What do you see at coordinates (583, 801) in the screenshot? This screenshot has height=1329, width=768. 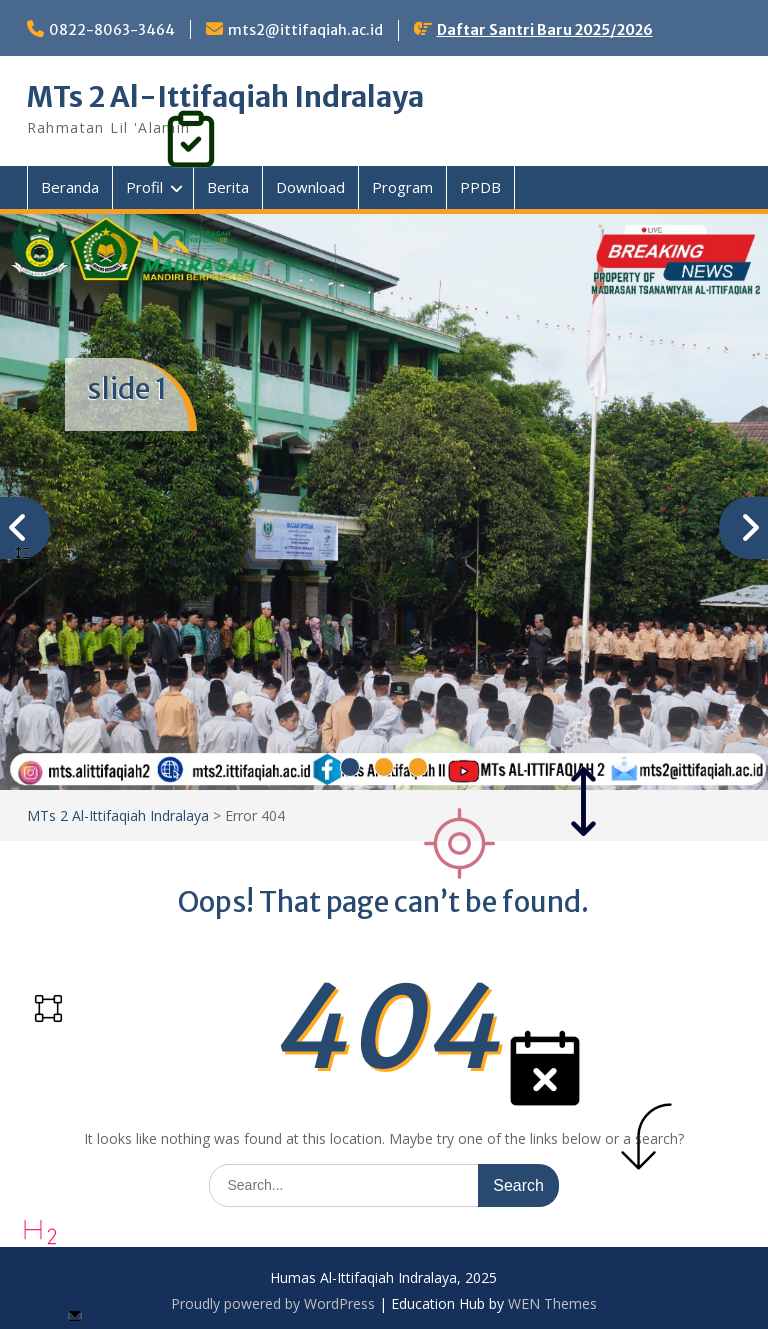 I see `adjust vertical size or height` at bounding box center [583, 801].